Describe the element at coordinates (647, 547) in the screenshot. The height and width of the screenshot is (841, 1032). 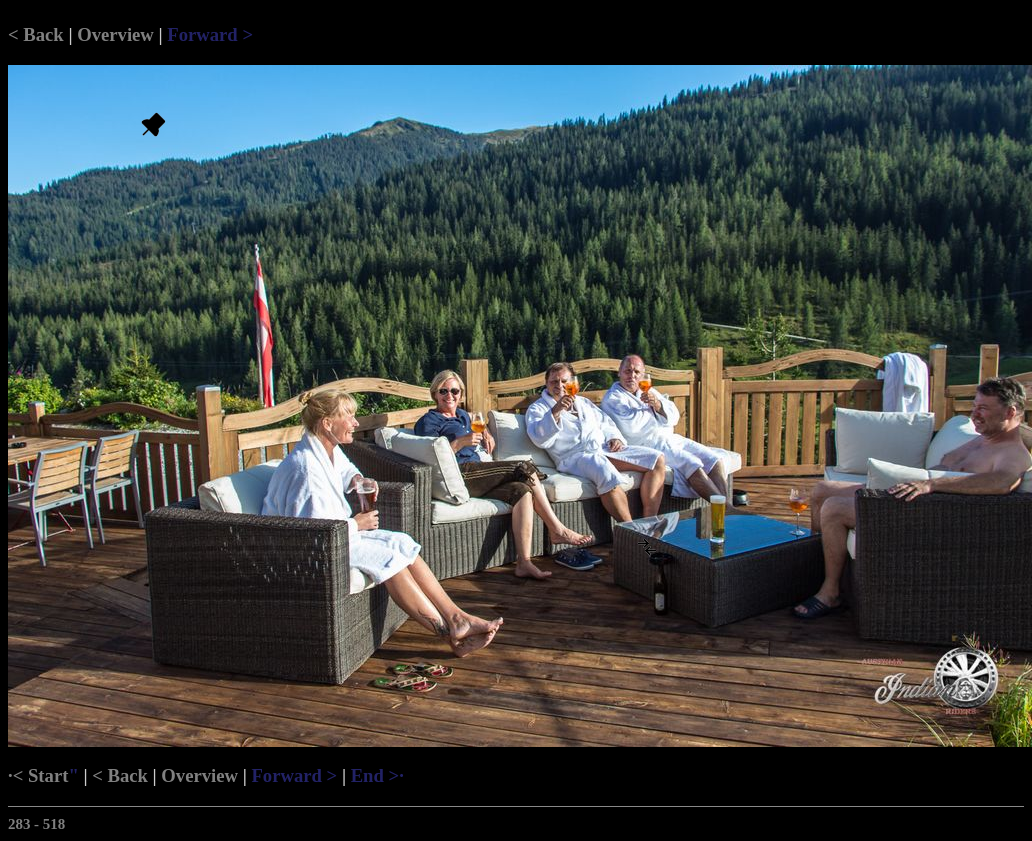
I see `compare or show differences between items` at that location.